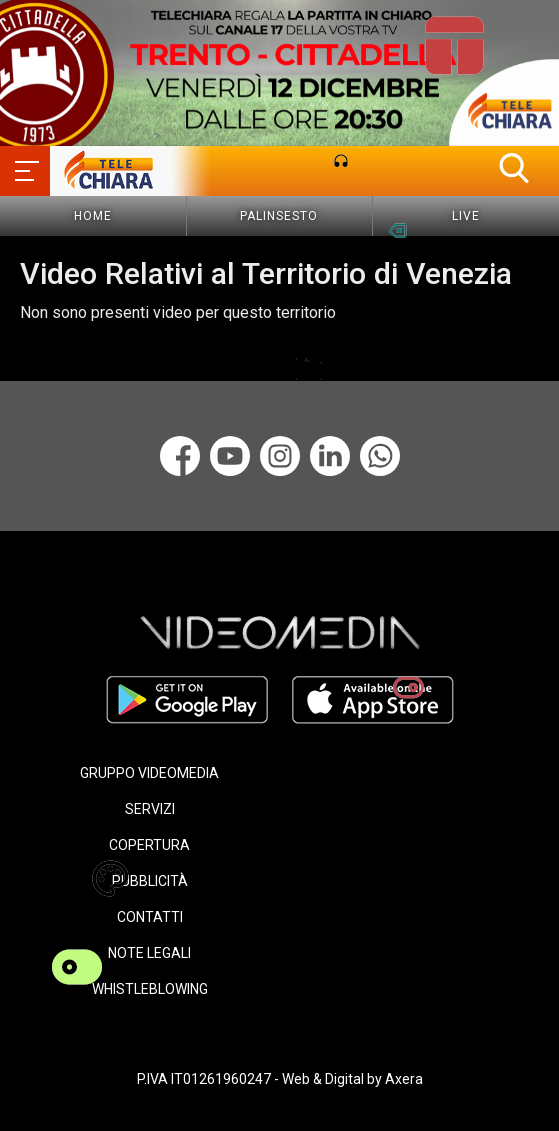 This screenshot has width=559, height=1131. I want to click on listen to audio or music, so click(341, 161).